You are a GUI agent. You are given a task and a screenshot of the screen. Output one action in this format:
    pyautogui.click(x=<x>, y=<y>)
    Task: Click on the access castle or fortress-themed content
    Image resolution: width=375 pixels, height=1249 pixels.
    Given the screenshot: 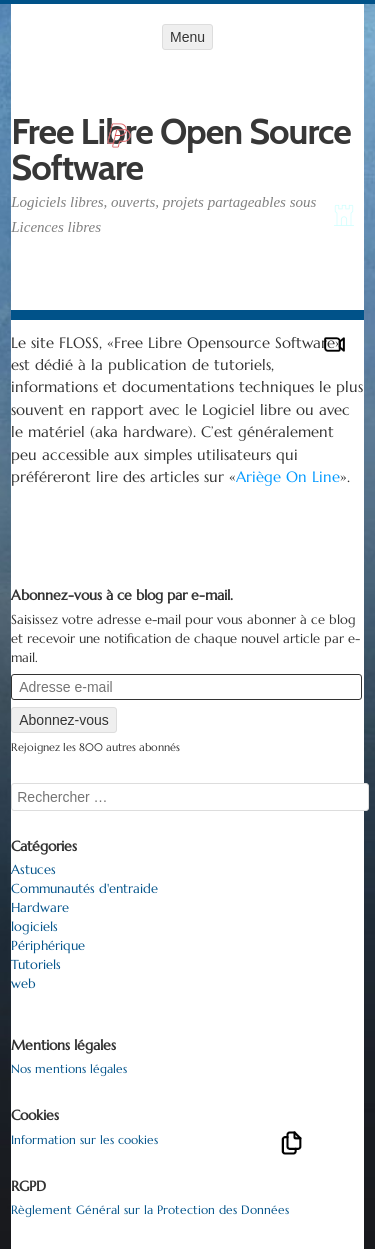 What is the action you would take?
    pyautogui.click(x=344, y=215)
    